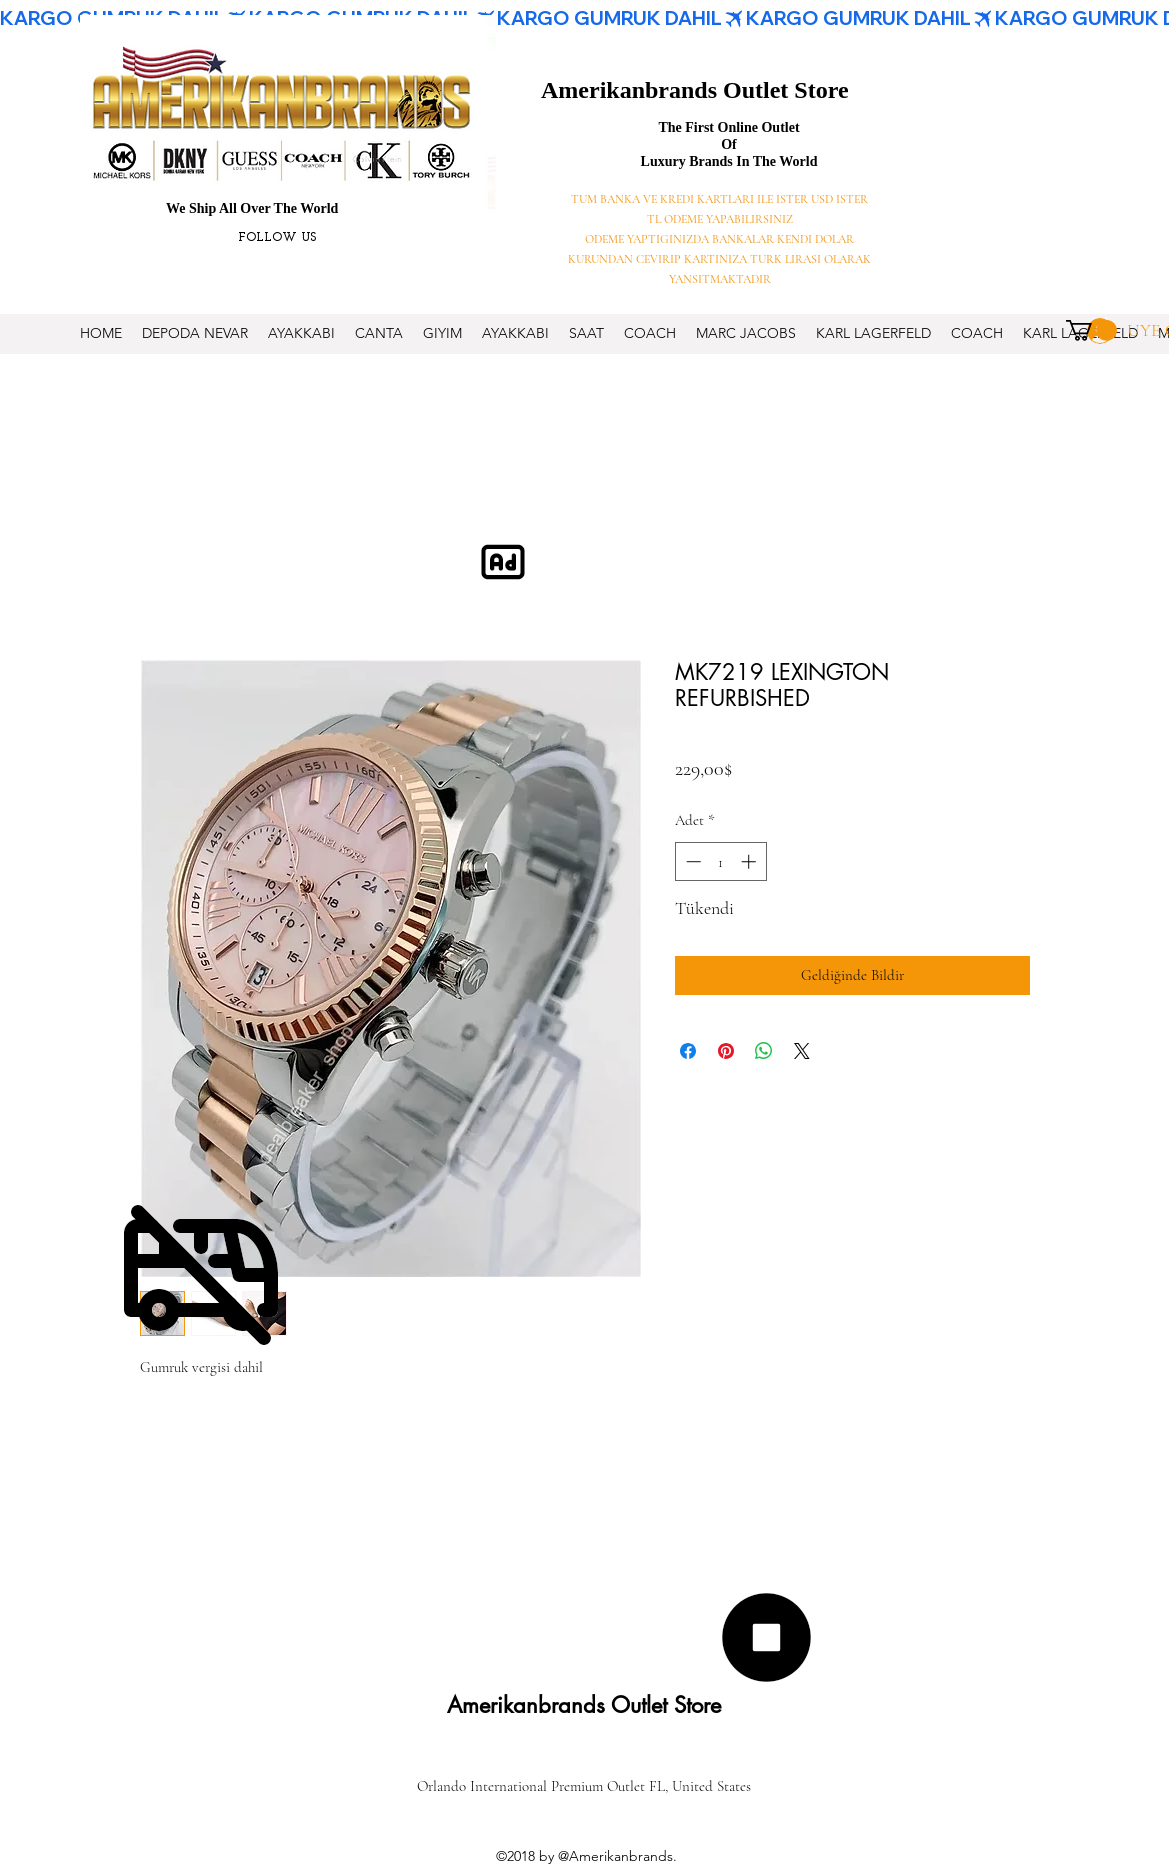 Image resolution: width=1169 pixels, height=1869 pixels. What do you see at coordinates (201, 1275) in the screenshot?
I see `bus service unavailable or cancelled` at bounding box center [201, 1275].